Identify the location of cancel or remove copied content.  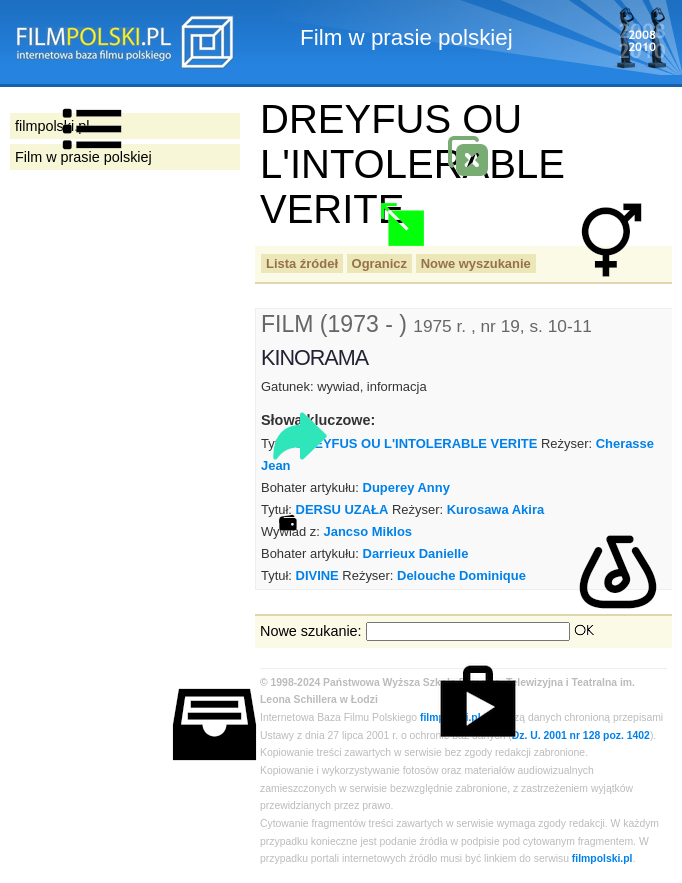
(468, 156).